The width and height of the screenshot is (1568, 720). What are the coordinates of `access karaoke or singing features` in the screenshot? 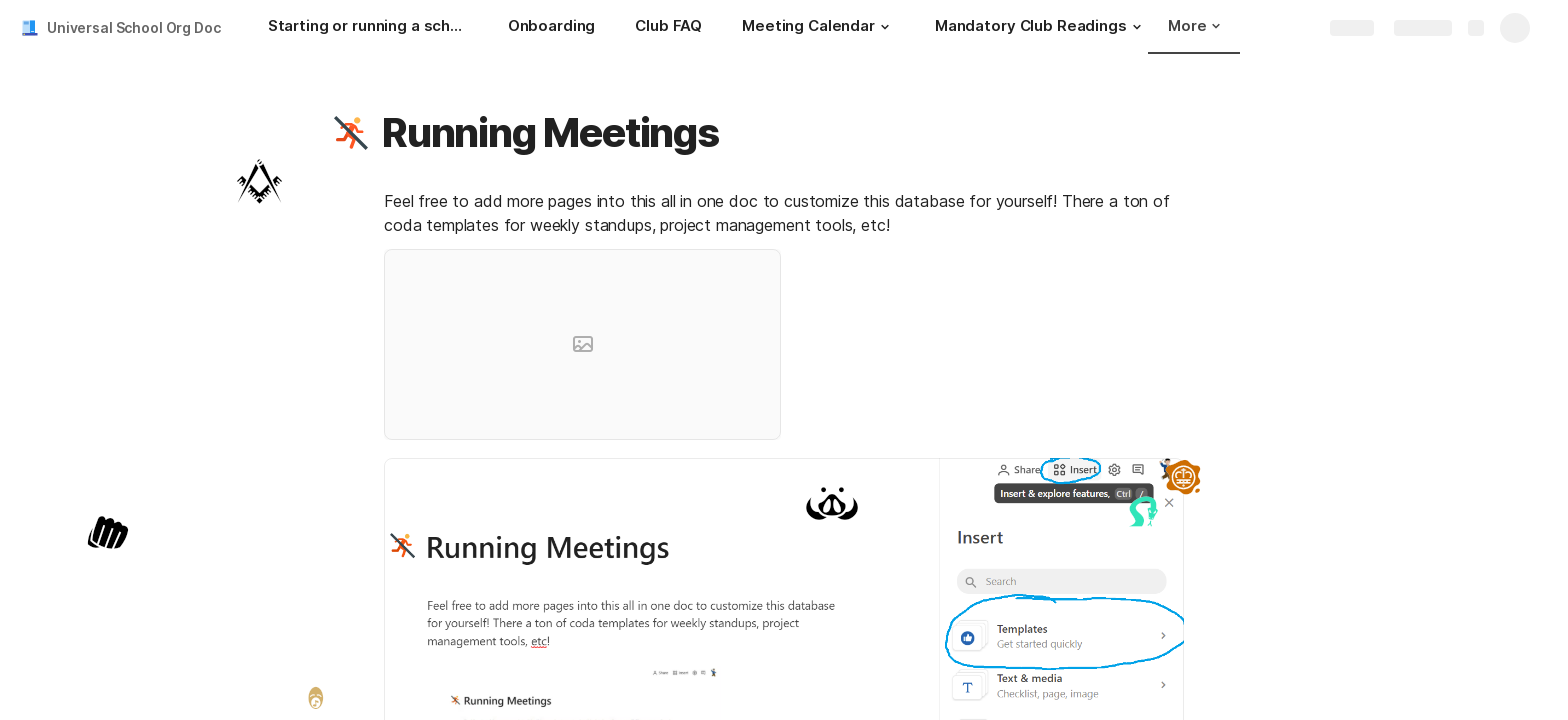 It's located at (316, 698).